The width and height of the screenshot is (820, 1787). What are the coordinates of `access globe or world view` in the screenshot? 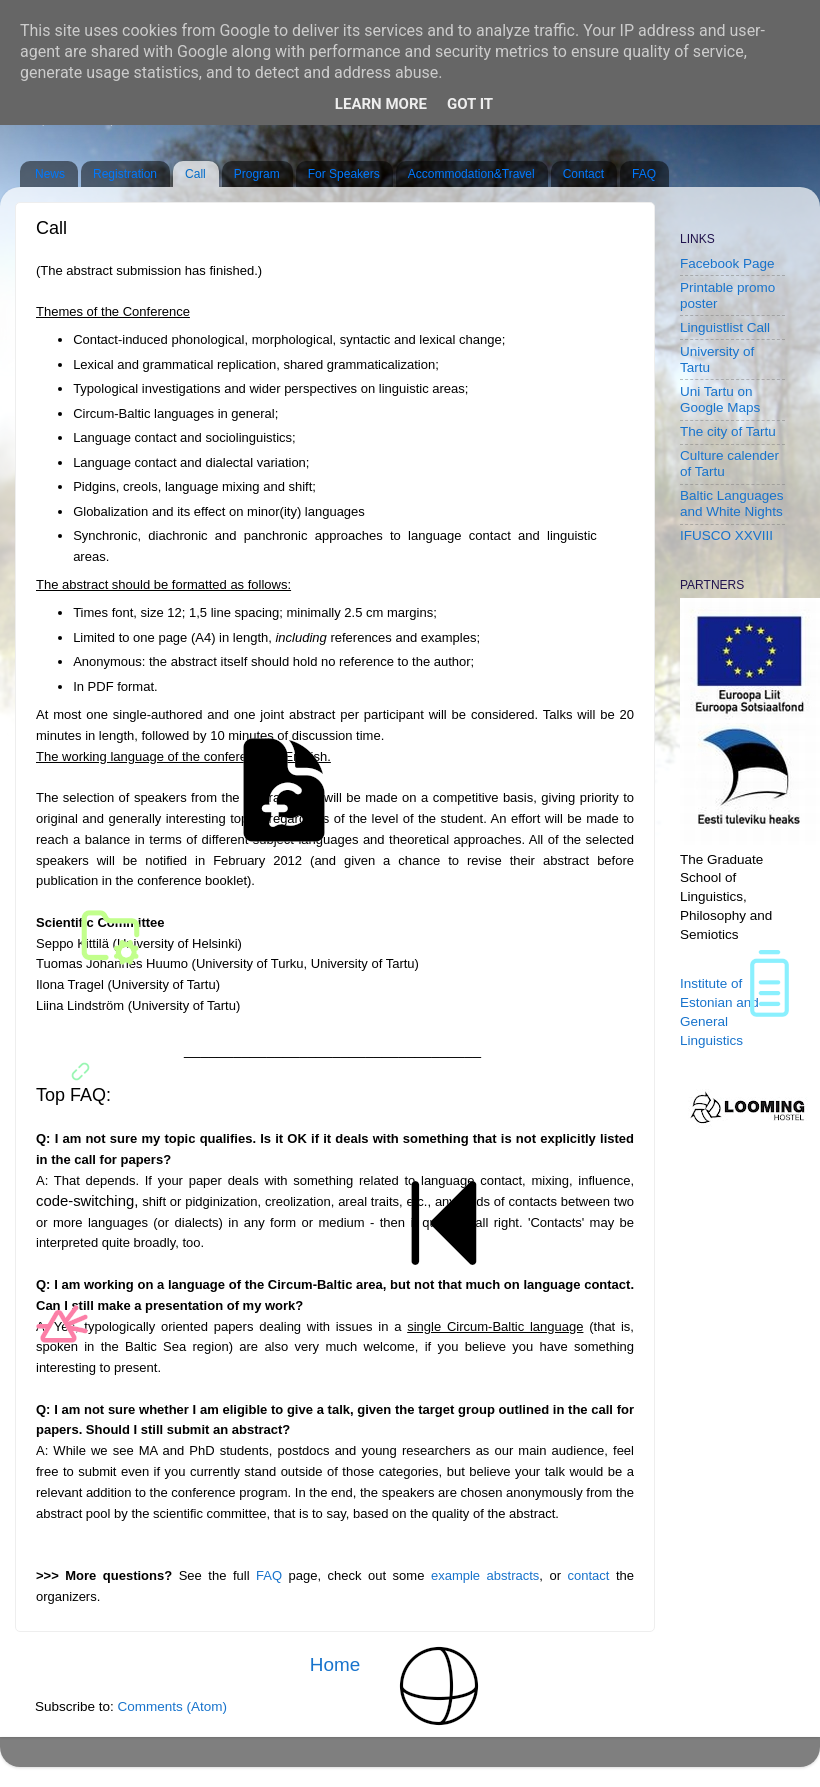 It's located at (439, 1686).